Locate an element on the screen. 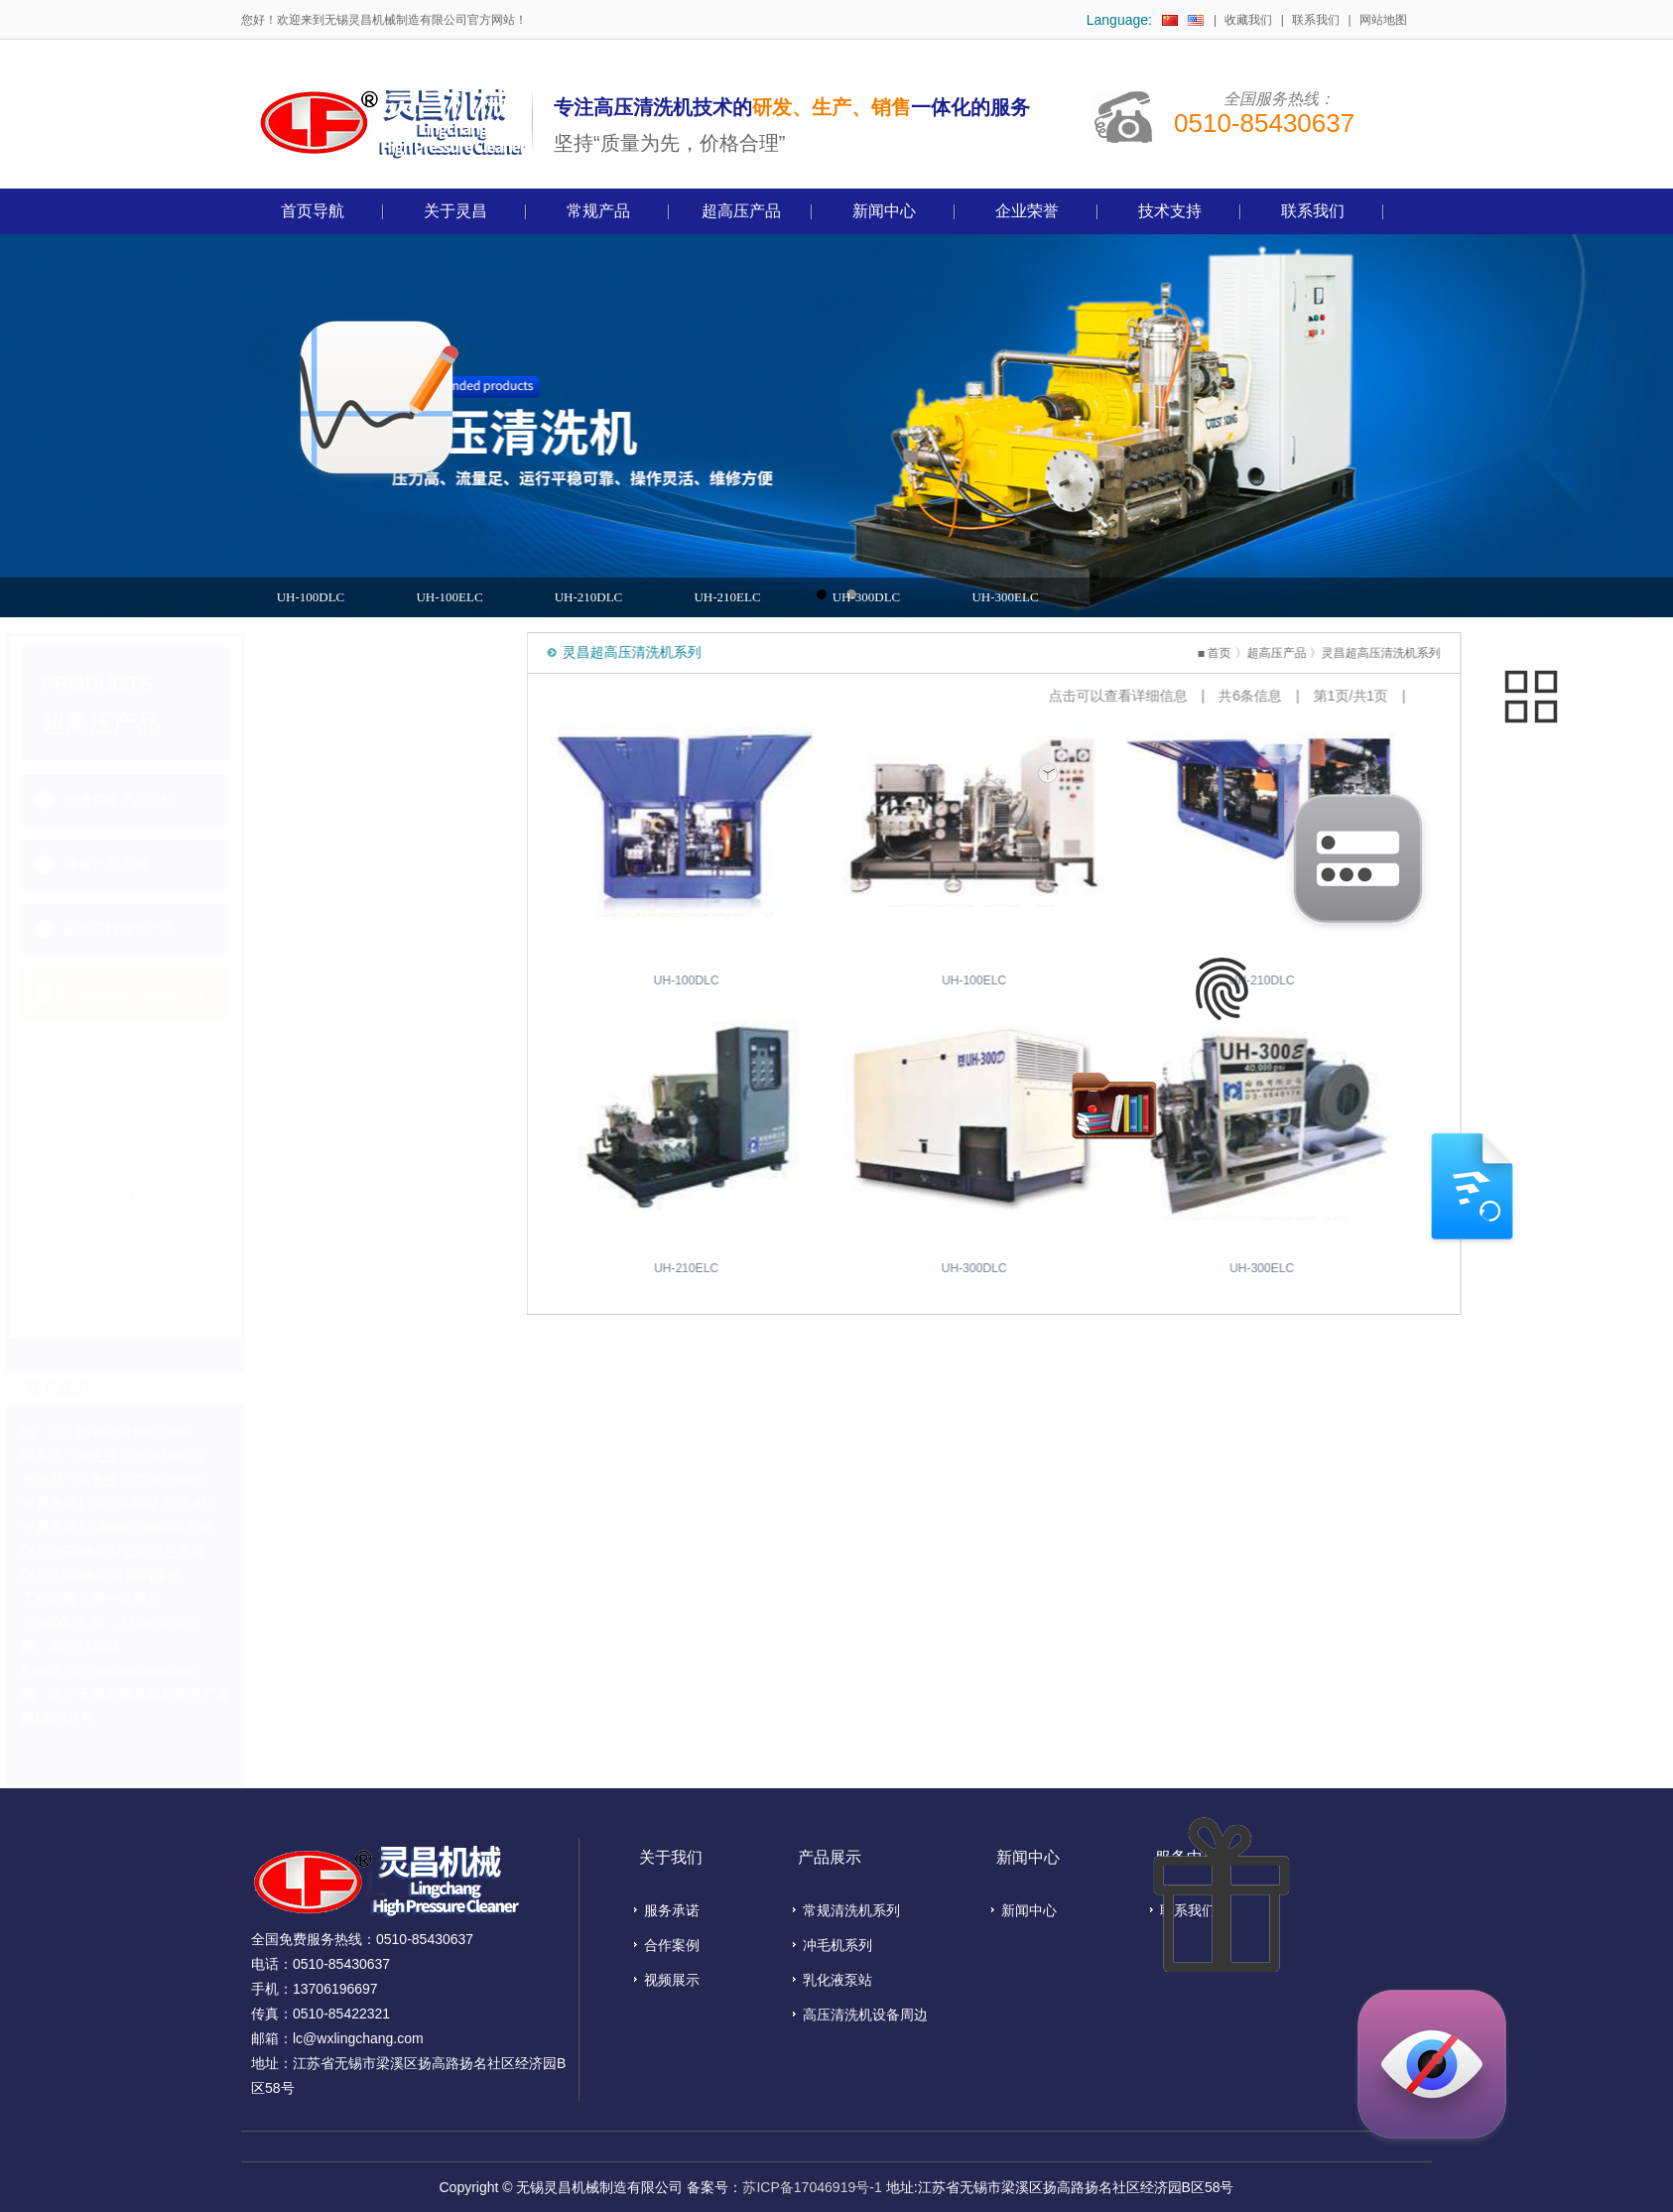 The image size is (1673, 2212). access login and authentication settings is located at coordinates (1357, 860).